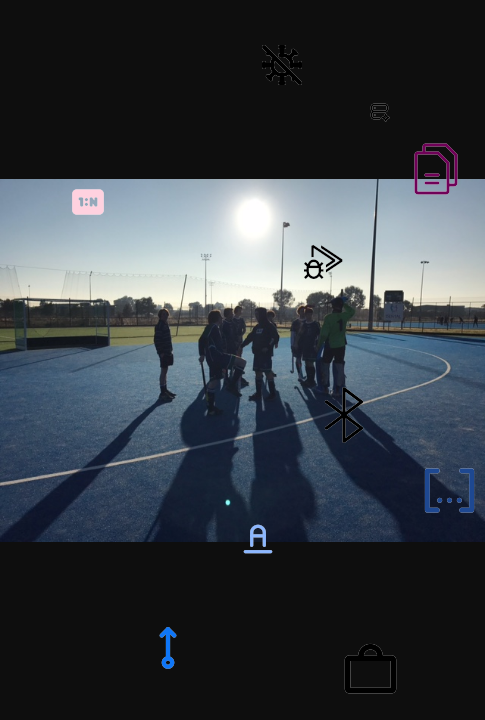 Image resolution: width=485 pixels, height=720 pixels. Describe the element at coordinates (379, 111) in the screenshot. I see `access AI-powered server features` at that location.